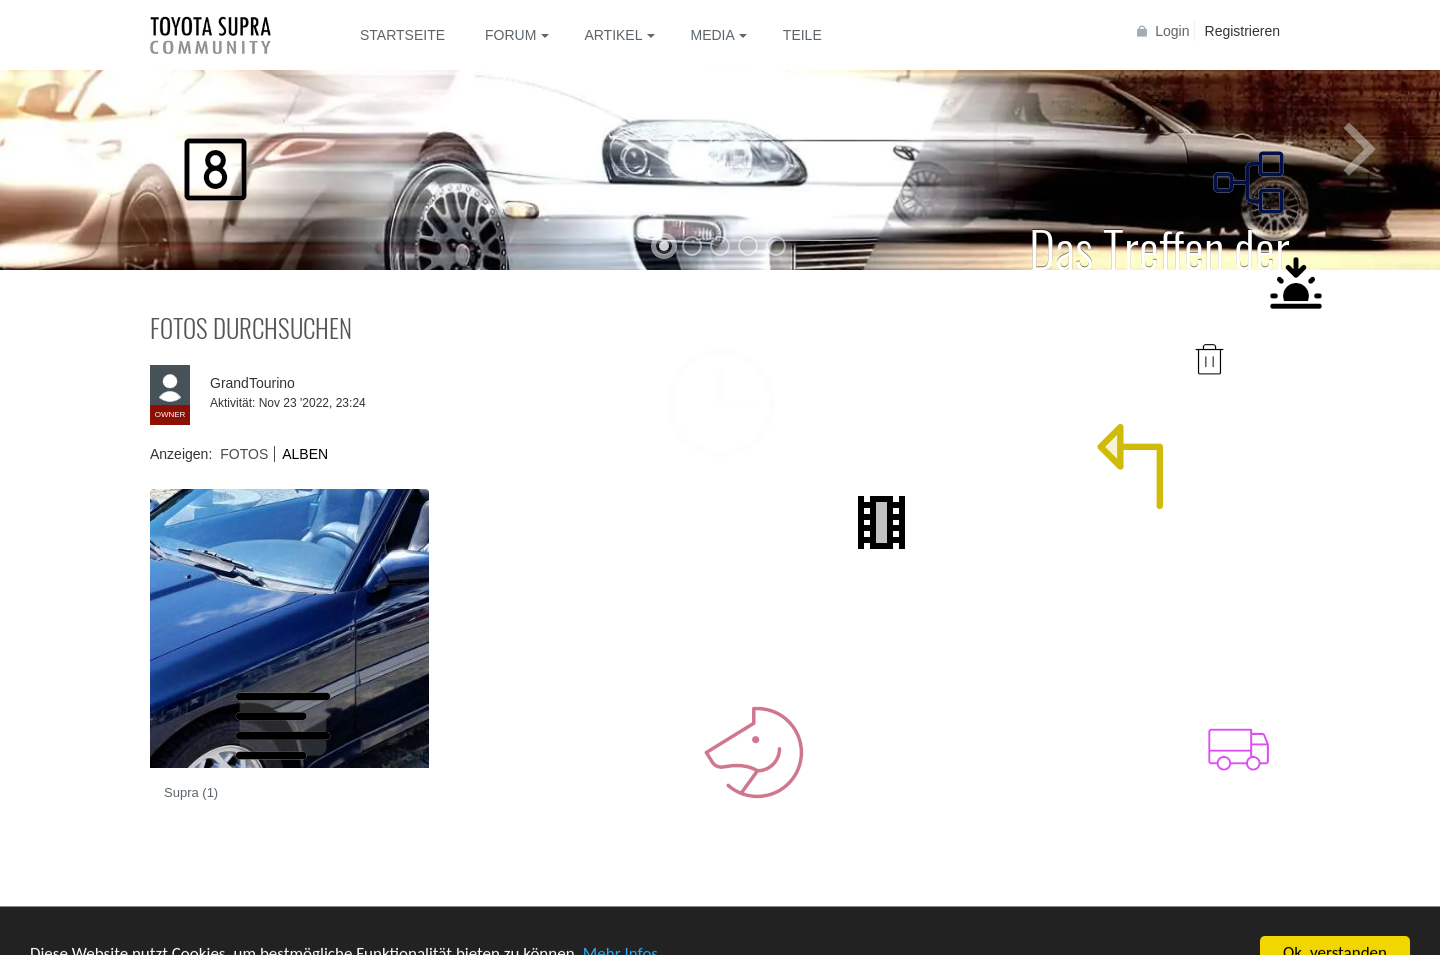 The height and width of the screenshot is (955, 1440). I want to click on indicates sunset or evening time, so click(1296, 283).